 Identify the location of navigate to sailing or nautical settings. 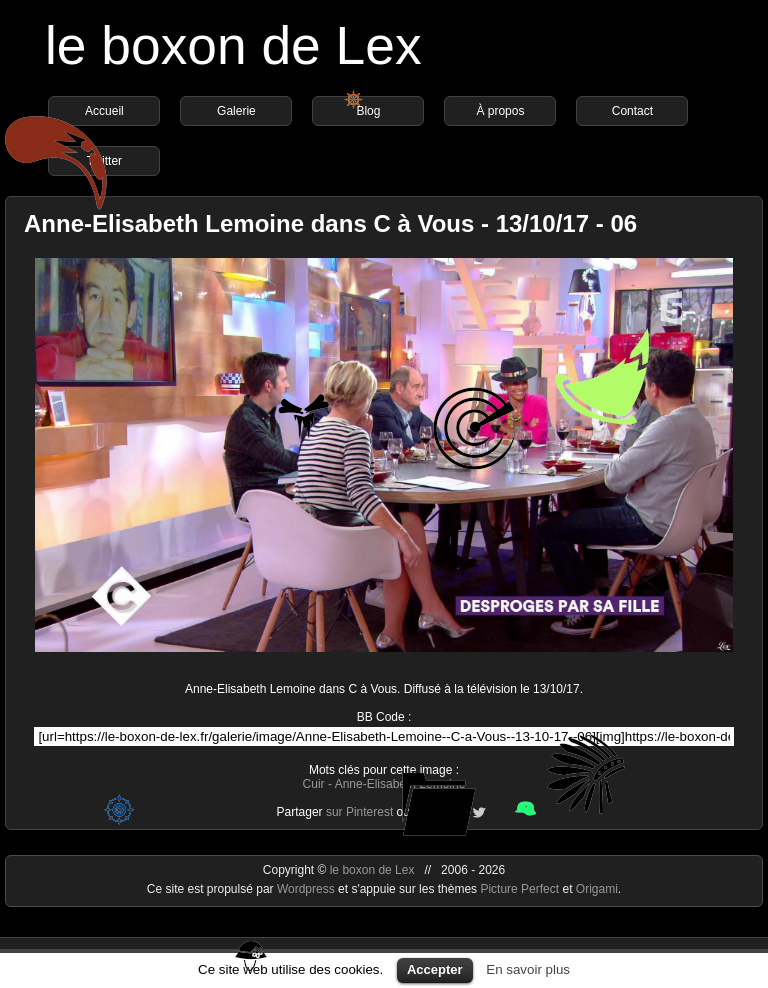
(353, 99).